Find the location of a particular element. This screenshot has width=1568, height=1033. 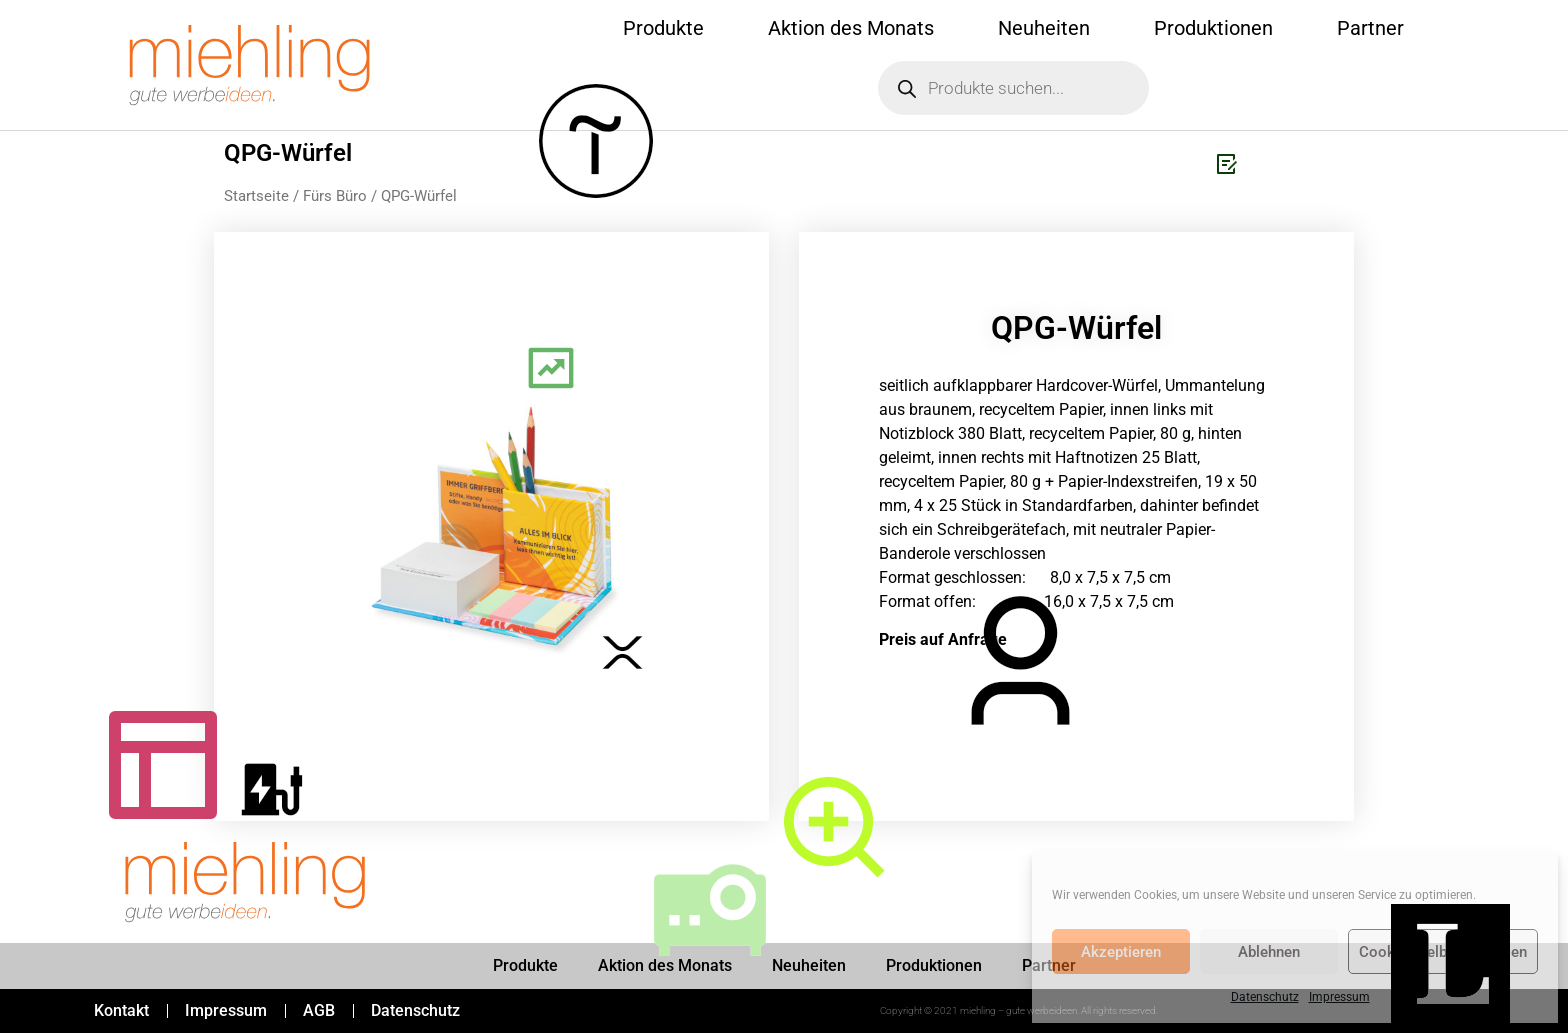

view your profile is located at coordinates (1020, 663).